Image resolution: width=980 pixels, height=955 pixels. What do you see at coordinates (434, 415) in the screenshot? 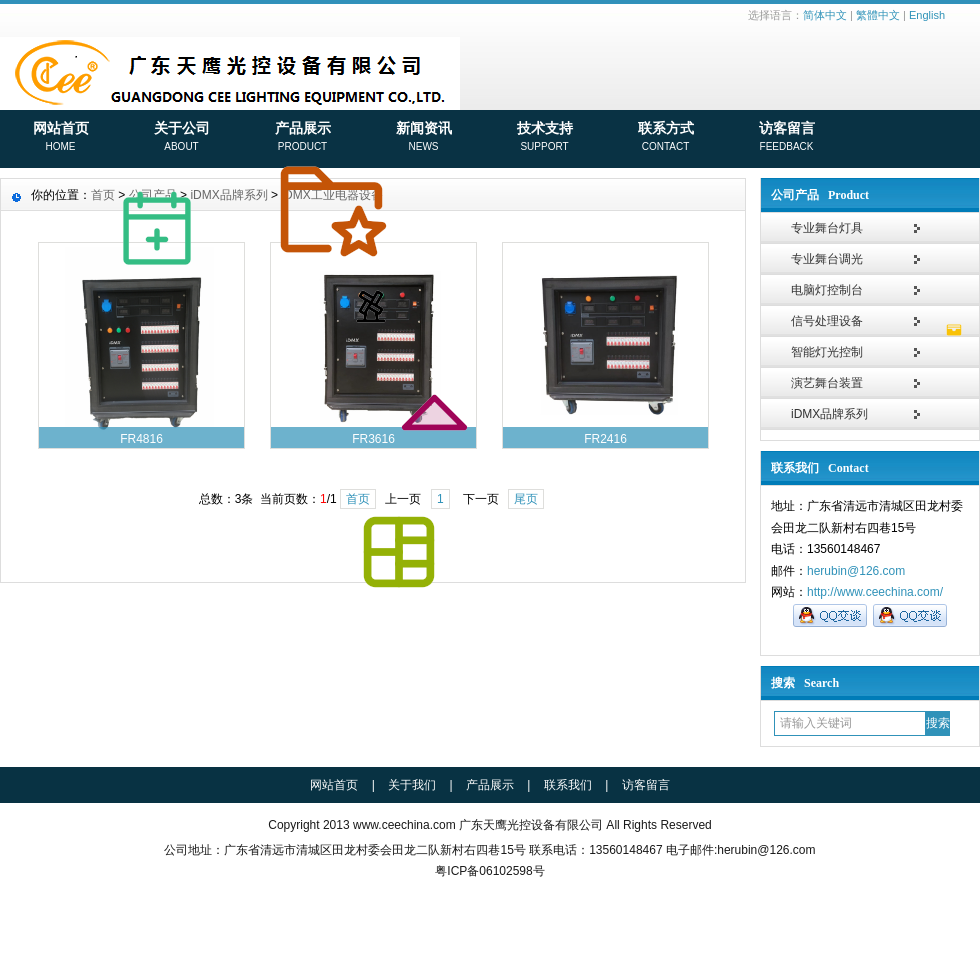
I see `collapse an expanded section` at bounding box center [434, 415].